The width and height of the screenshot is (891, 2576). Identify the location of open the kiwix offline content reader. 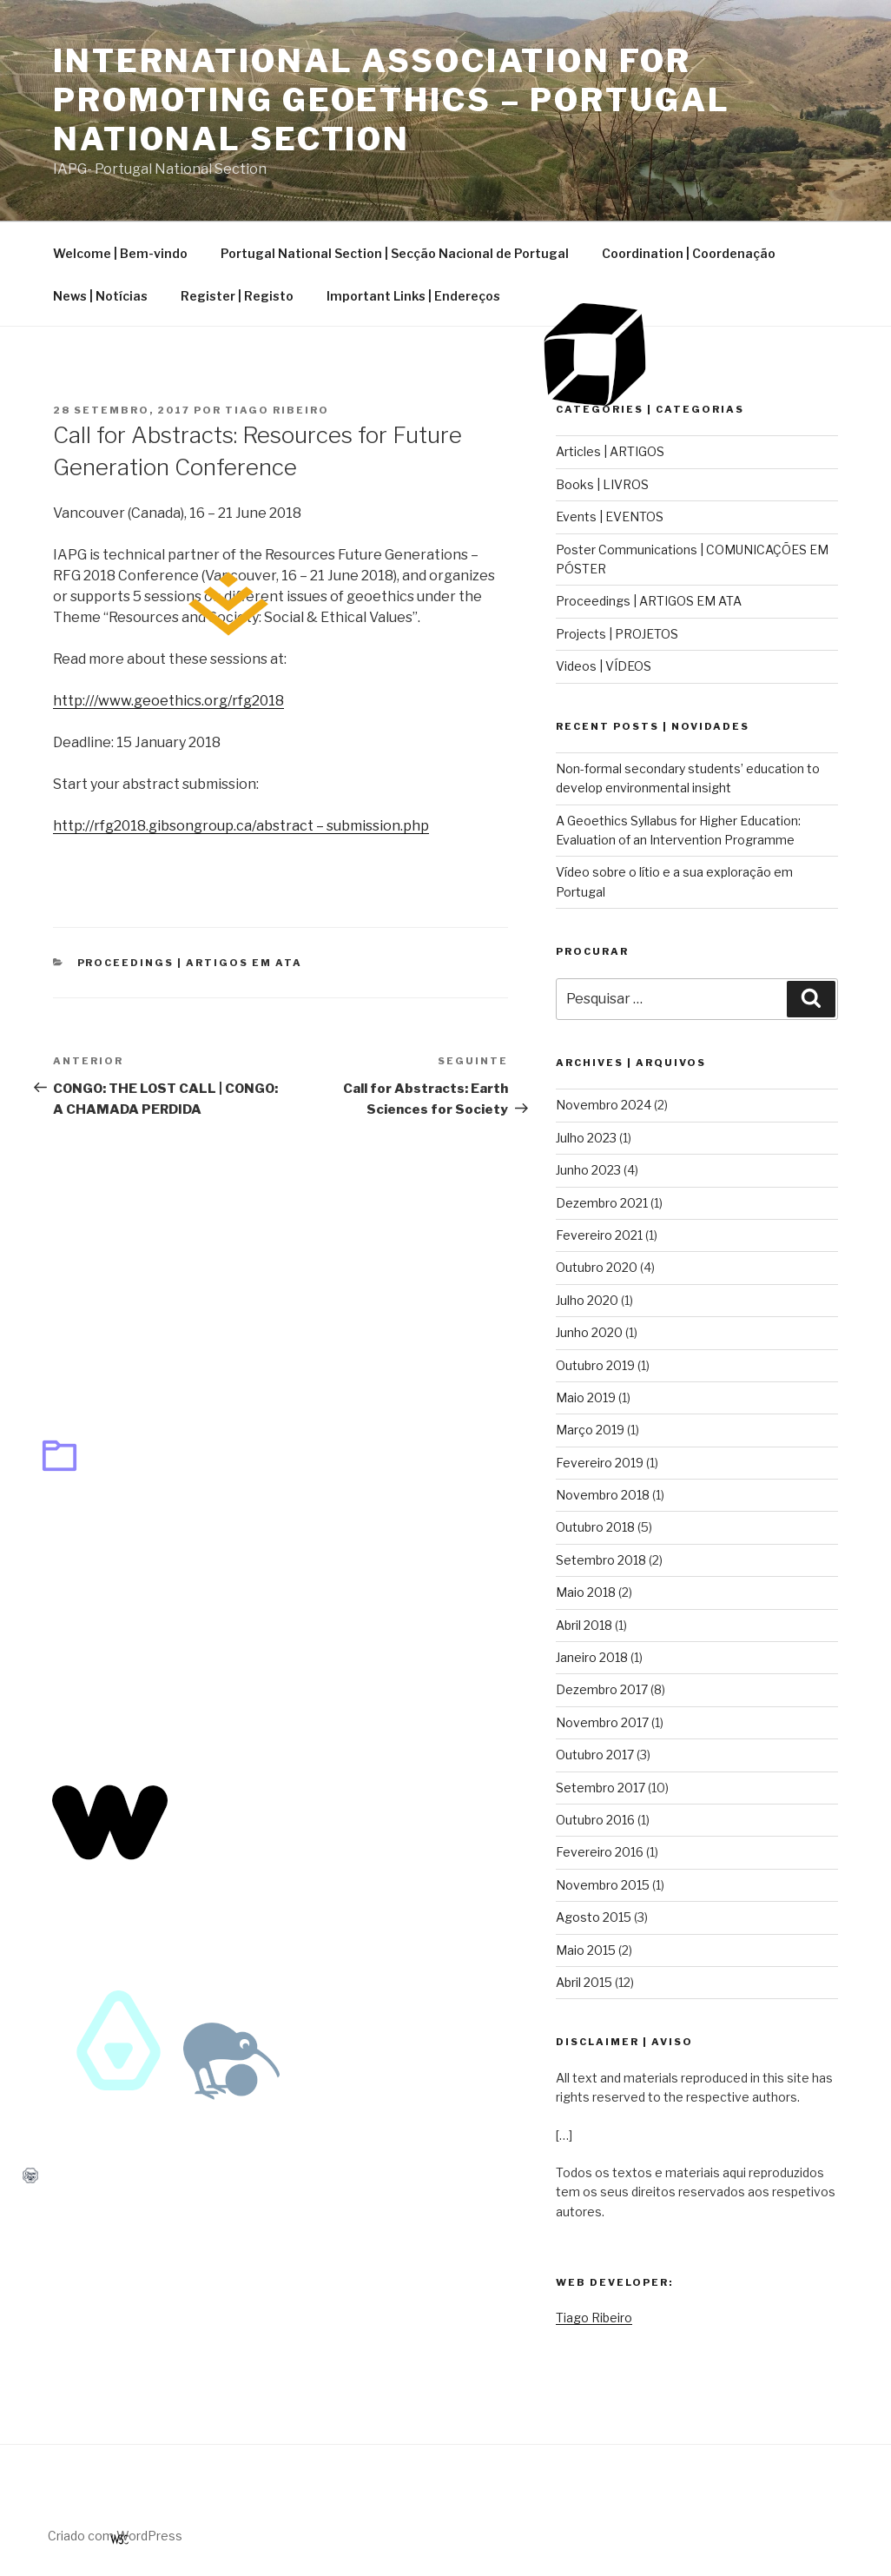
(231, 2061).